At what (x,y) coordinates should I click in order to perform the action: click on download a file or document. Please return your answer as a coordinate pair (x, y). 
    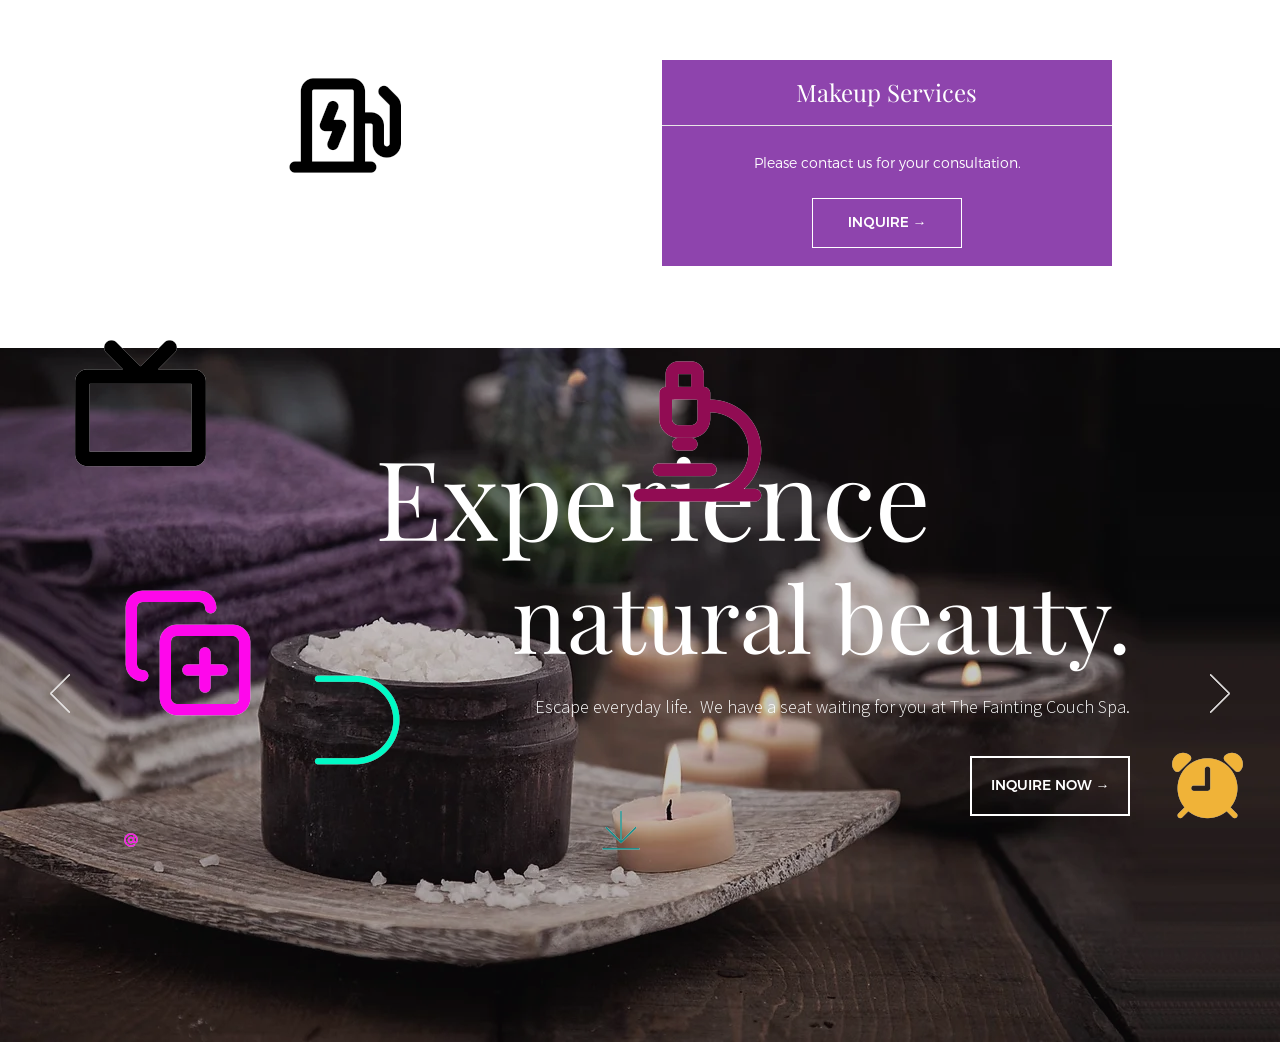
    Looking at the image, I should click on (621, 831).